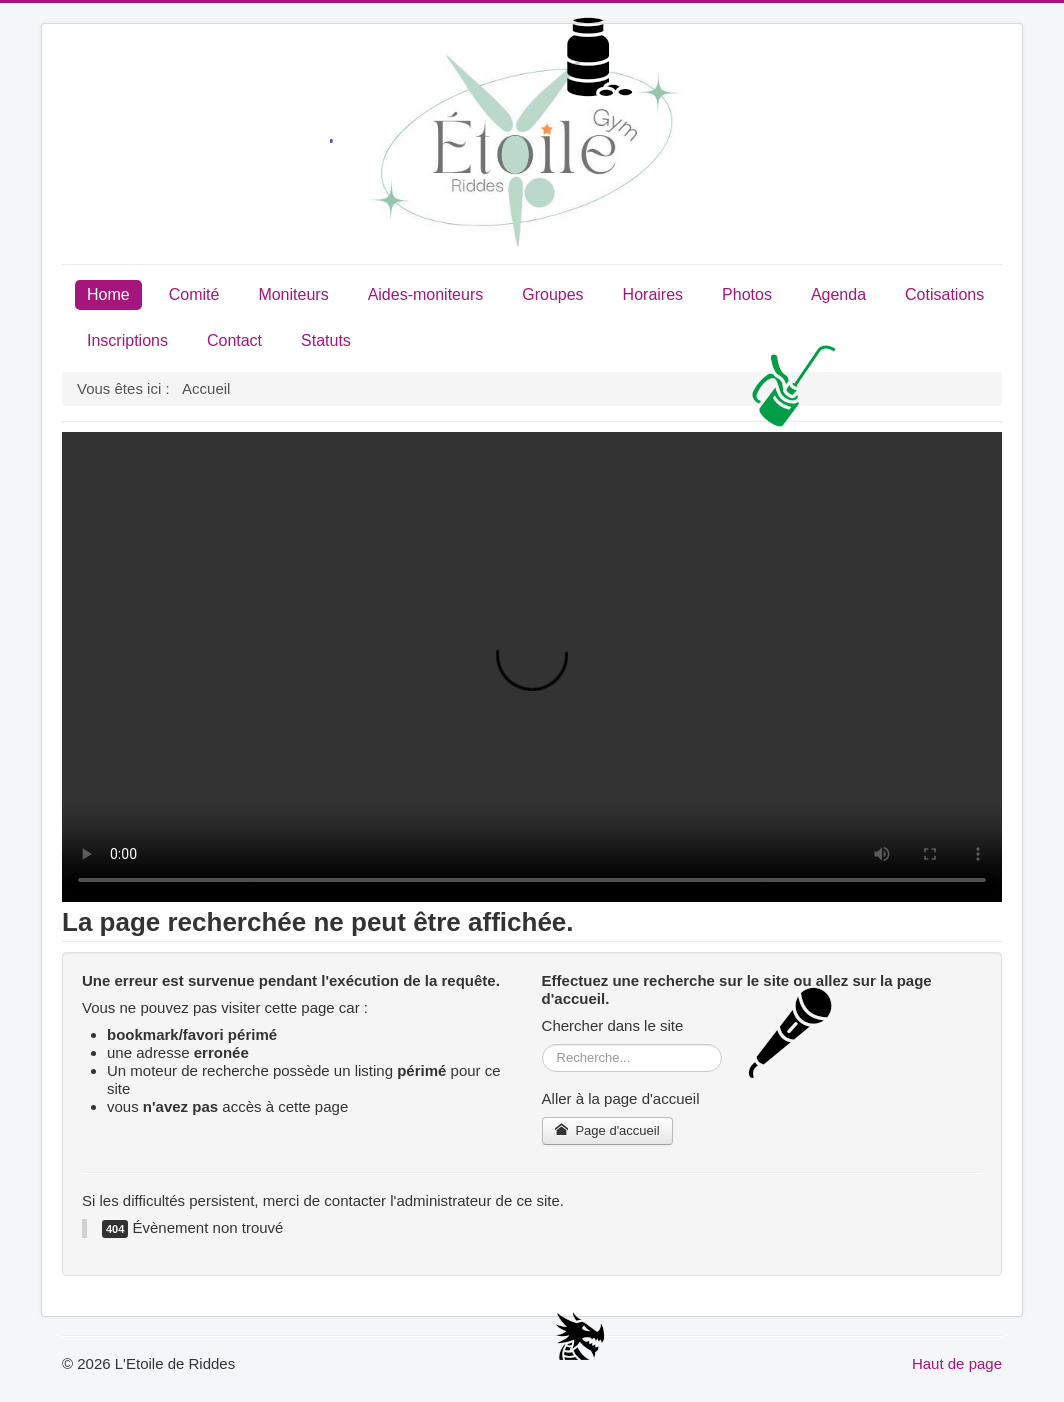 This screenshot has height=1402, width=1064. Describe the element at coordinates (596, 57) in the screenshot. I see `view medication or prescription details` at that location.